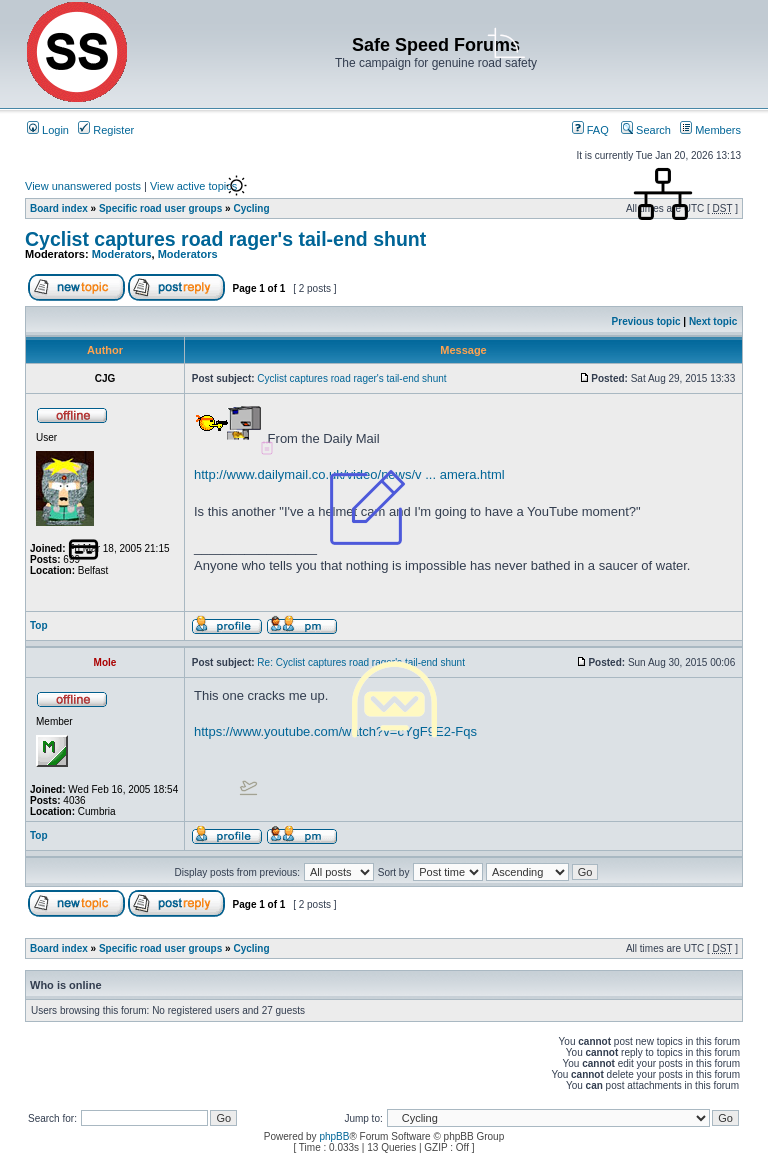 The image size is (768, 1153). I want to click on reduce screen brightness, so click(236, 185).